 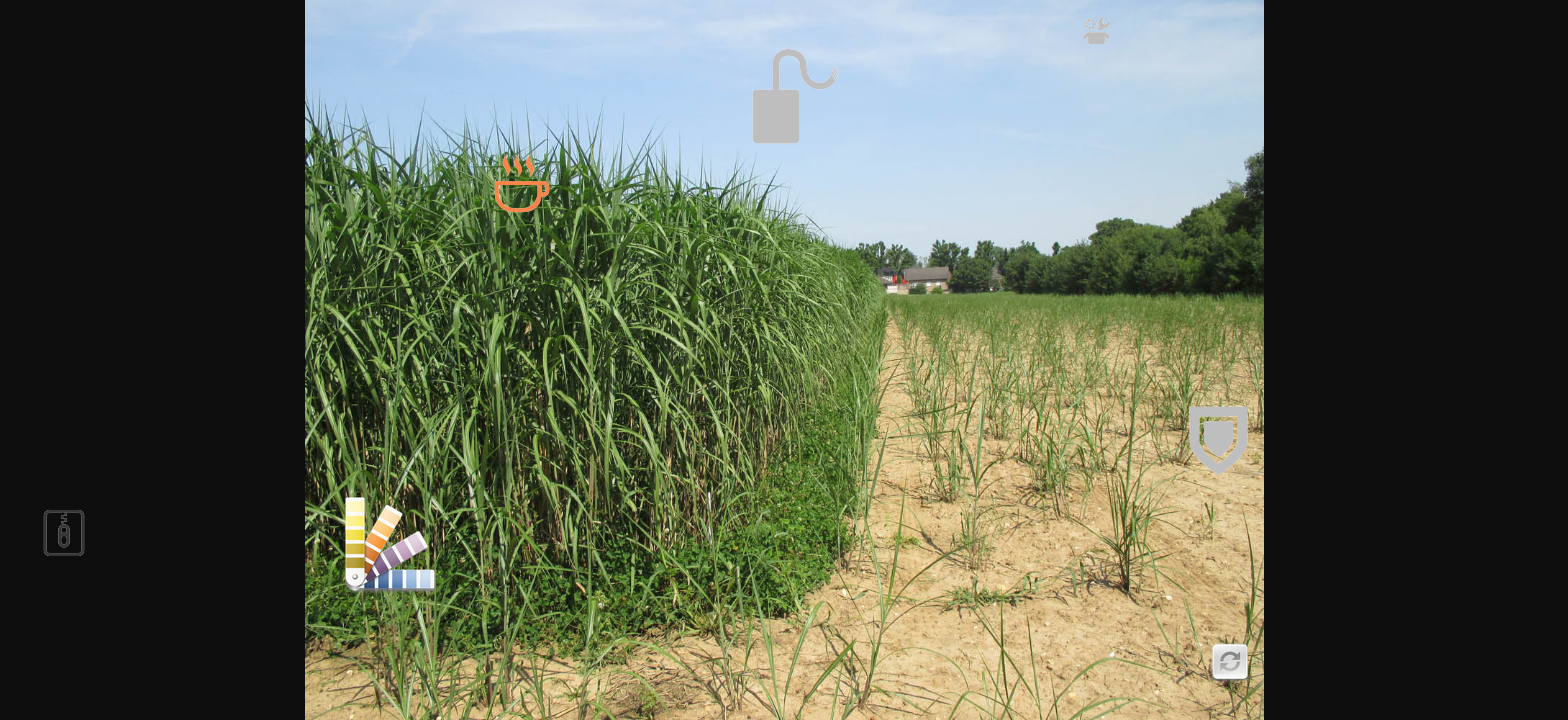 I want to click on open archive or compressed file manager, so click(x=64, y=533).